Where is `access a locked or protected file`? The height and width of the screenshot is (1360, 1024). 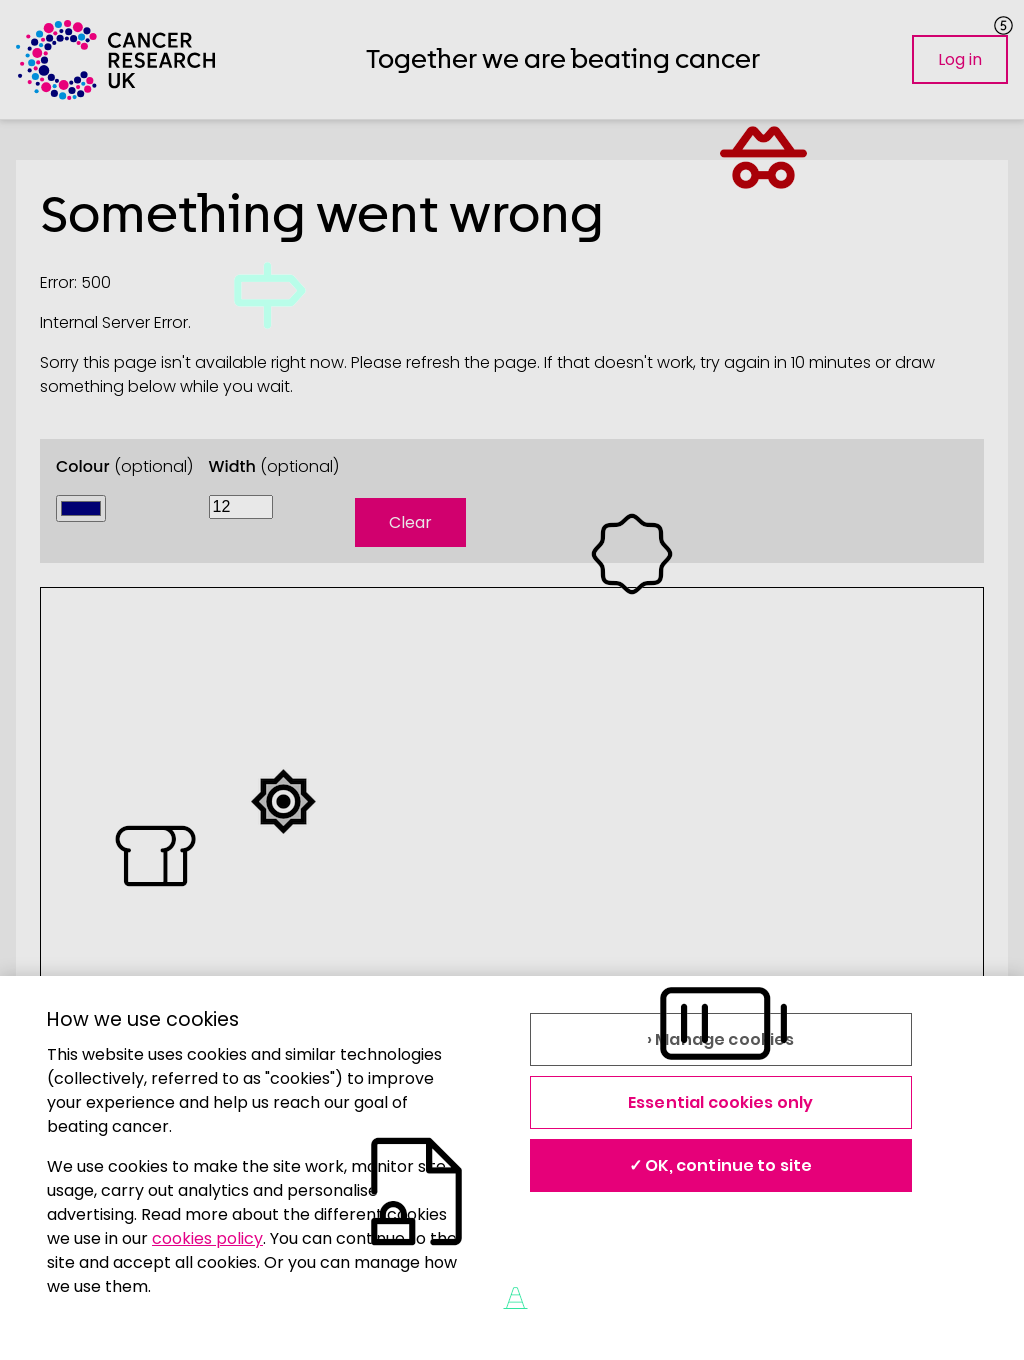
access a locked or protected file is located at coordinates (416, 1191).